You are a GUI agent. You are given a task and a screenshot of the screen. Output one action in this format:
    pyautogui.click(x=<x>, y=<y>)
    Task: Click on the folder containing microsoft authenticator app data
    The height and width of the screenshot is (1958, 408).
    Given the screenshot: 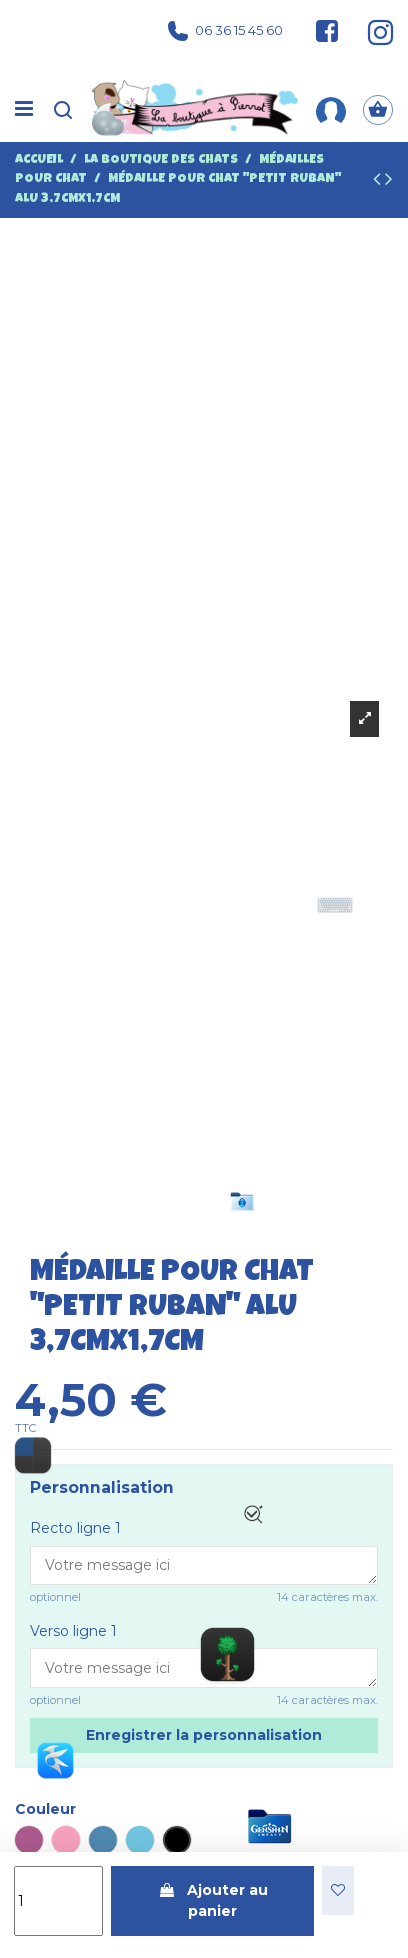 What is the action you would take?
    pyautogui.click(x=242, y=1202)
    